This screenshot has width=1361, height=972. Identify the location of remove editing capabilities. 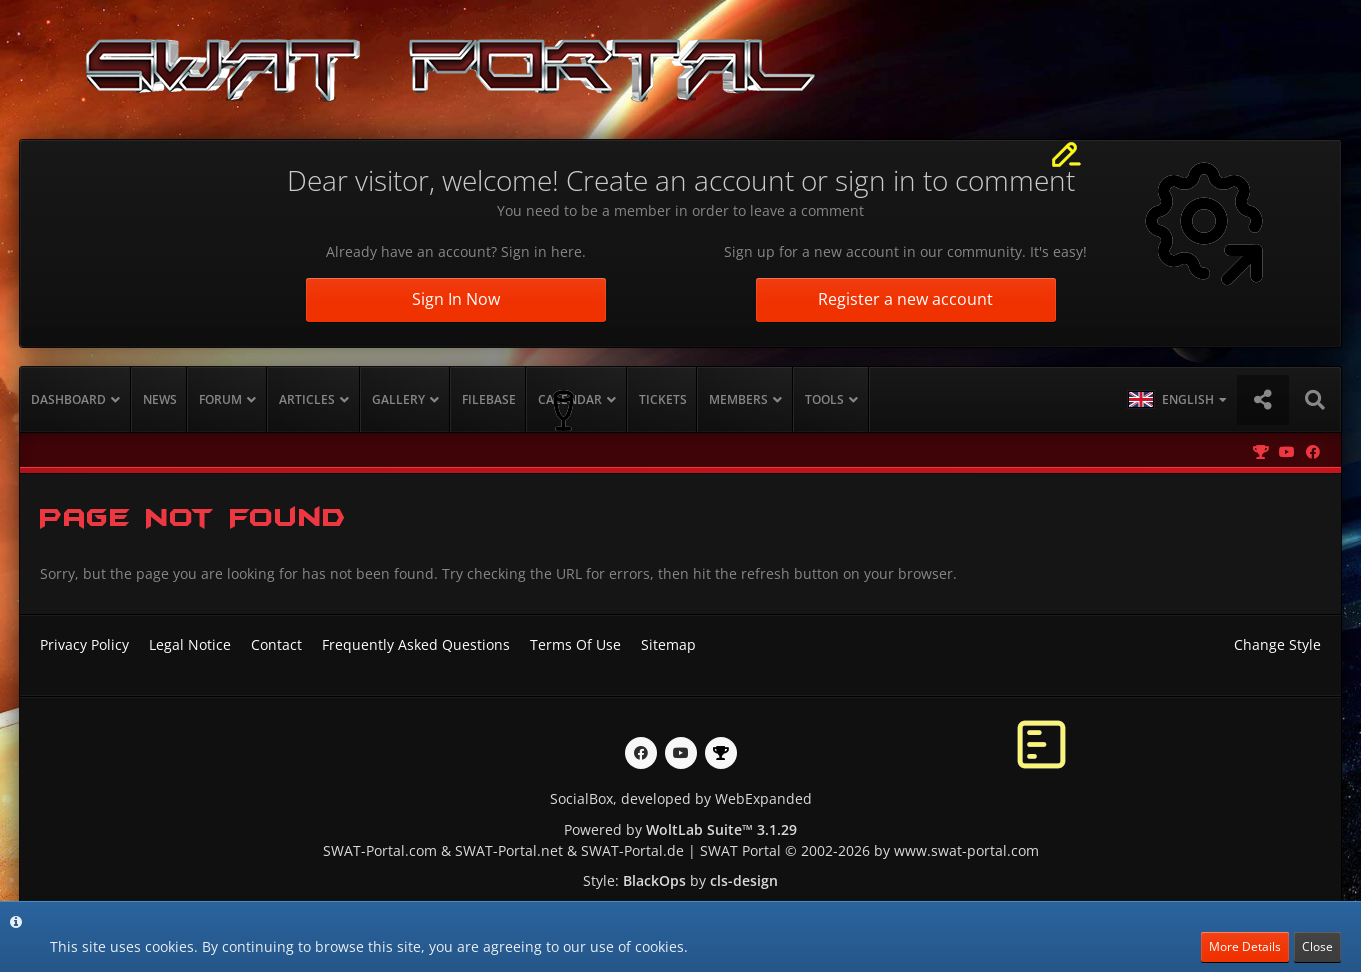
(1065, 154).